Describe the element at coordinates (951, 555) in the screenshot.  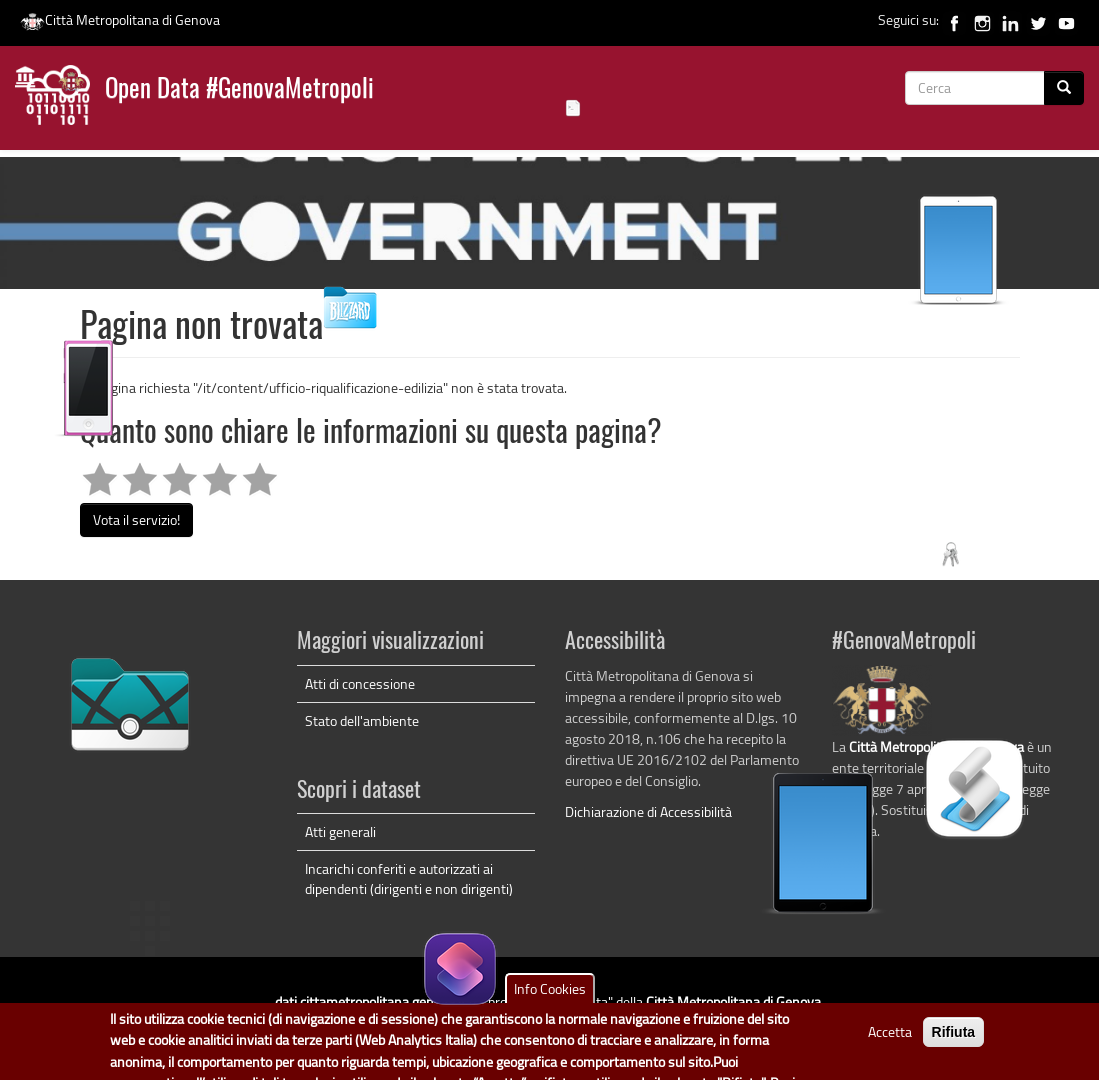
I see `access account and login settings` at that location.